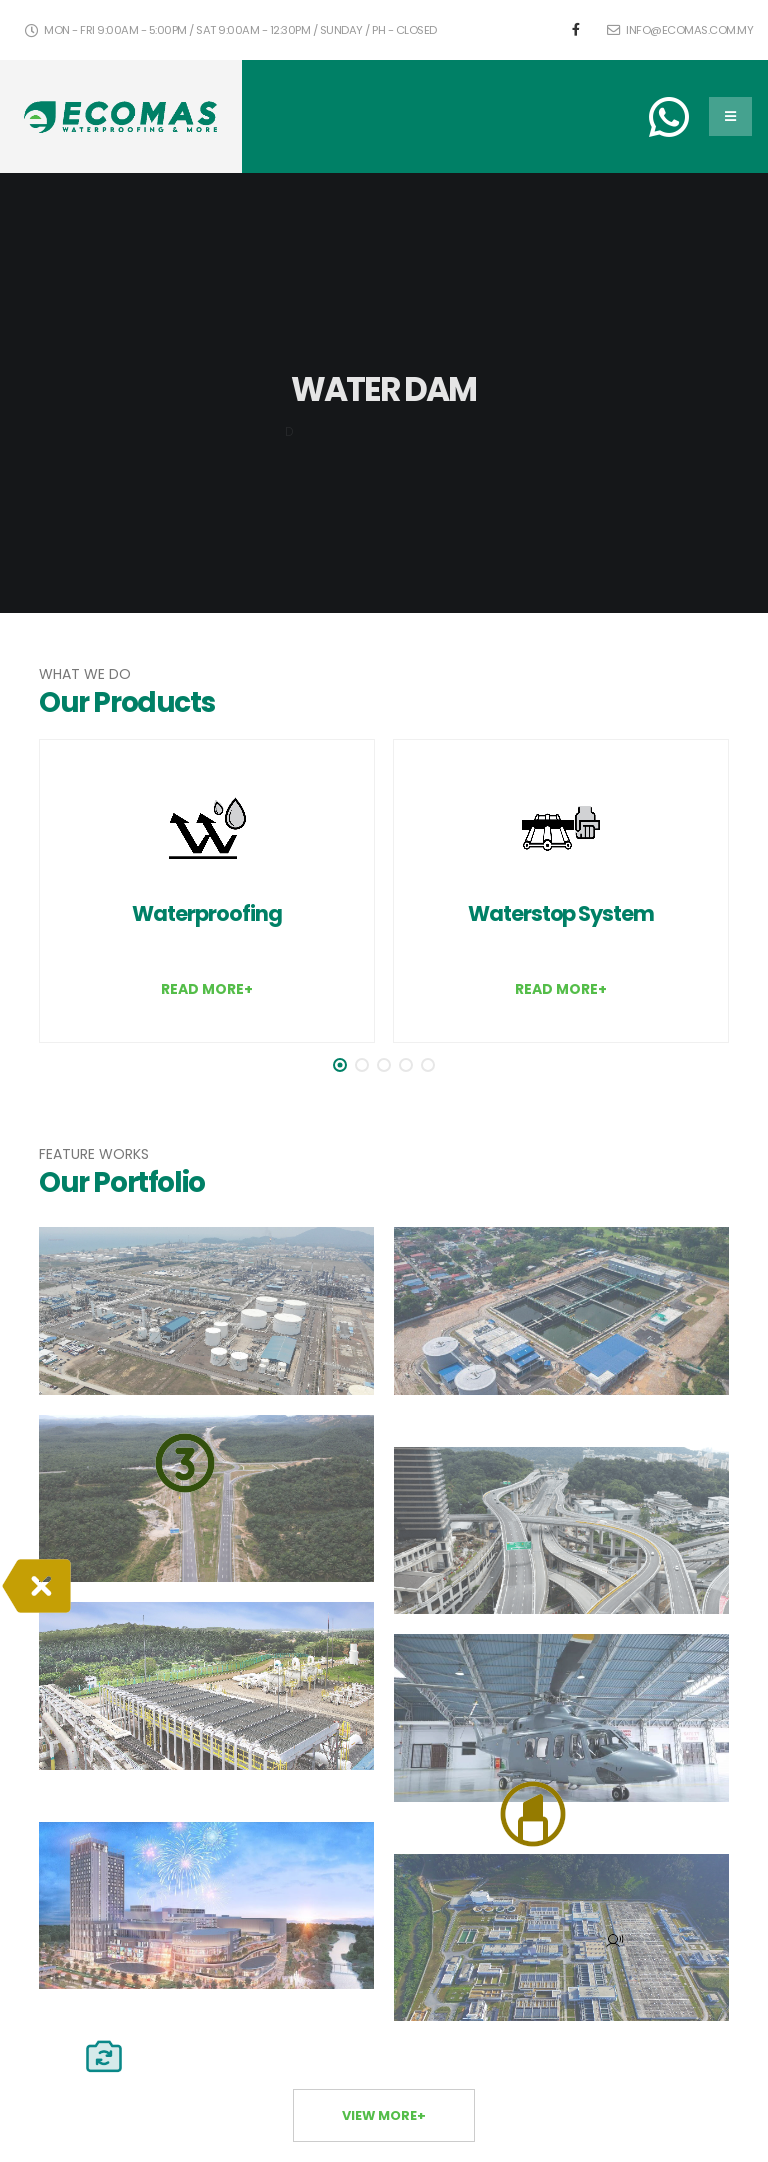 This screenshot has height=2162, width=768. I want to click on delete the previous character, so click(39, 1586).